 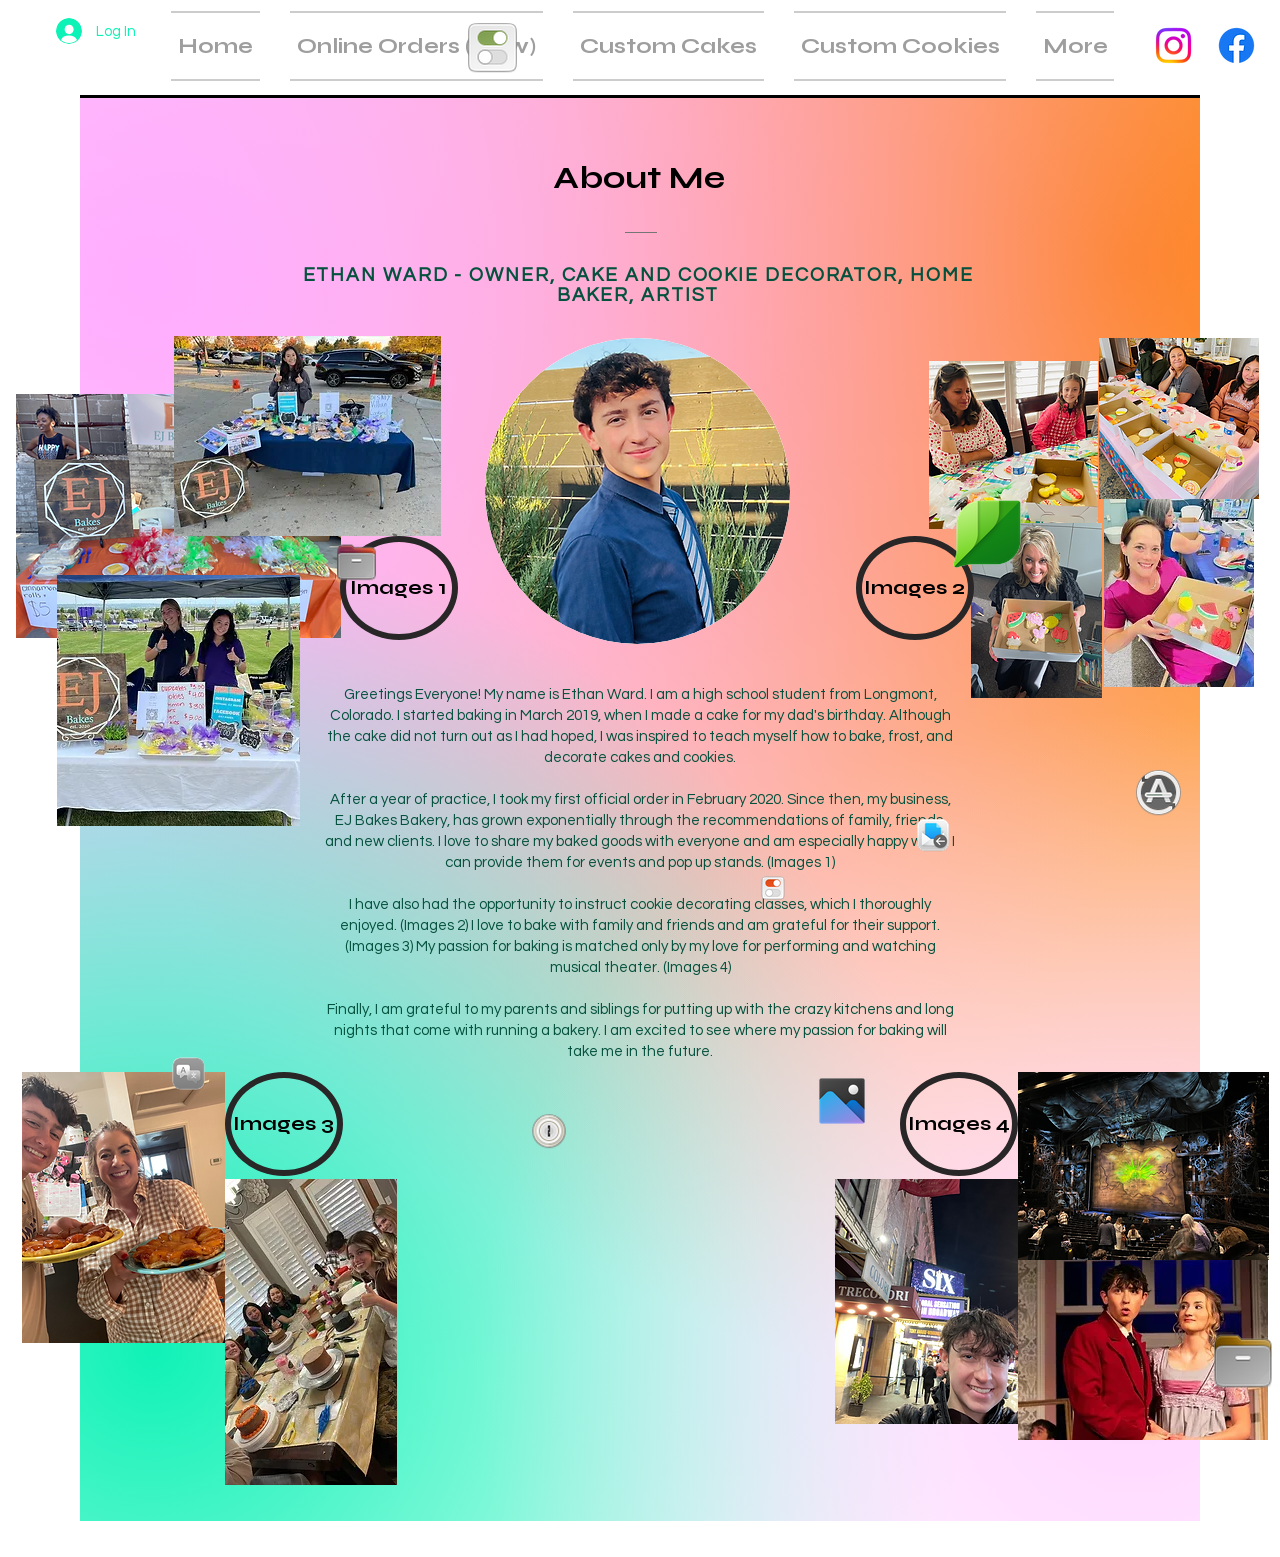 What do you see at coordinates (842, 1101) in the screenshot?
I see `open the photos app` at bounding box center [842, 1101].